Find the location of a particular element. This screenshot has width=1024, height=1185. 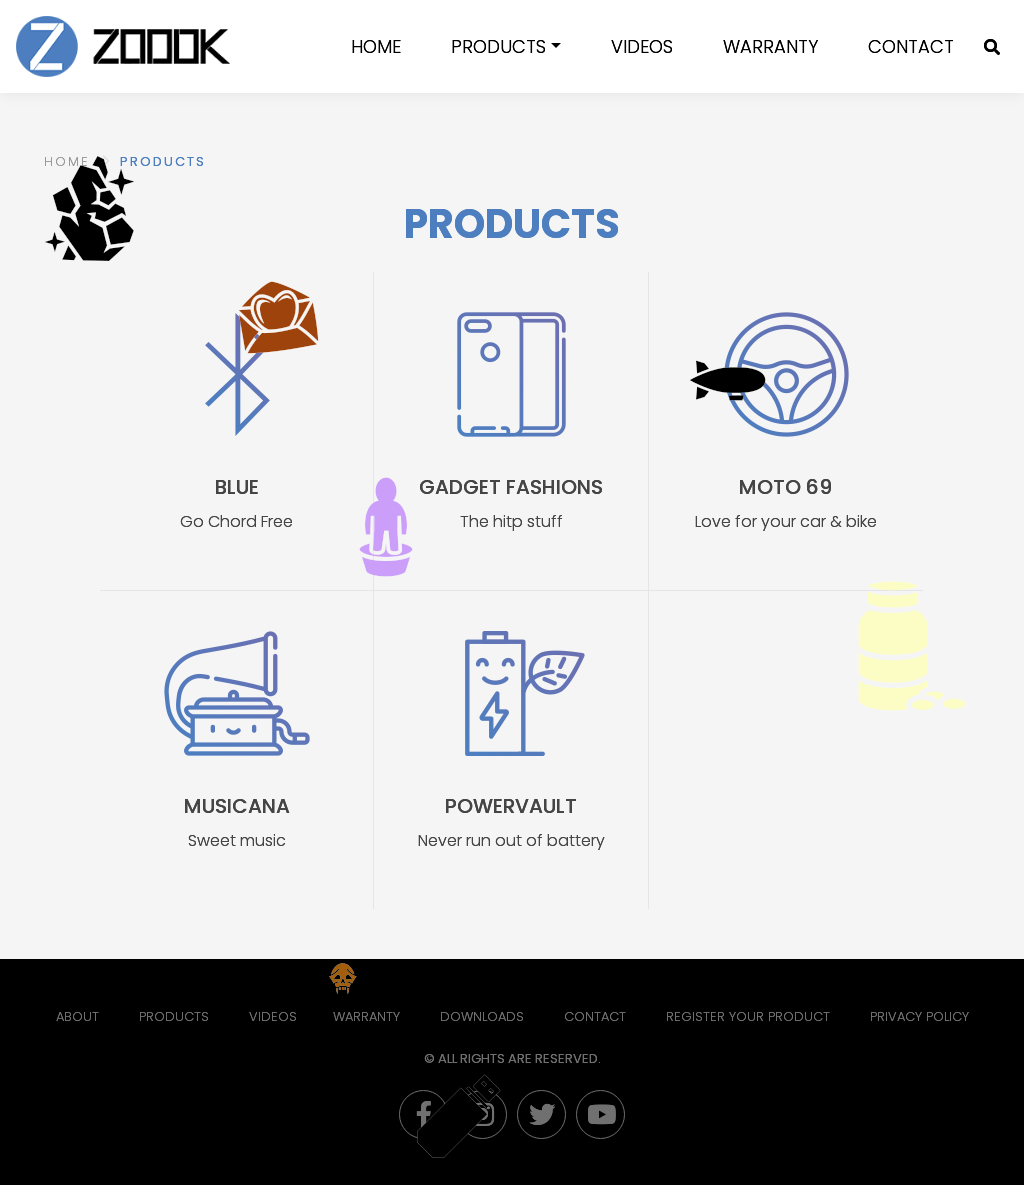

indicates danger or deadly hazard in game is located at coordinates (343, 979).